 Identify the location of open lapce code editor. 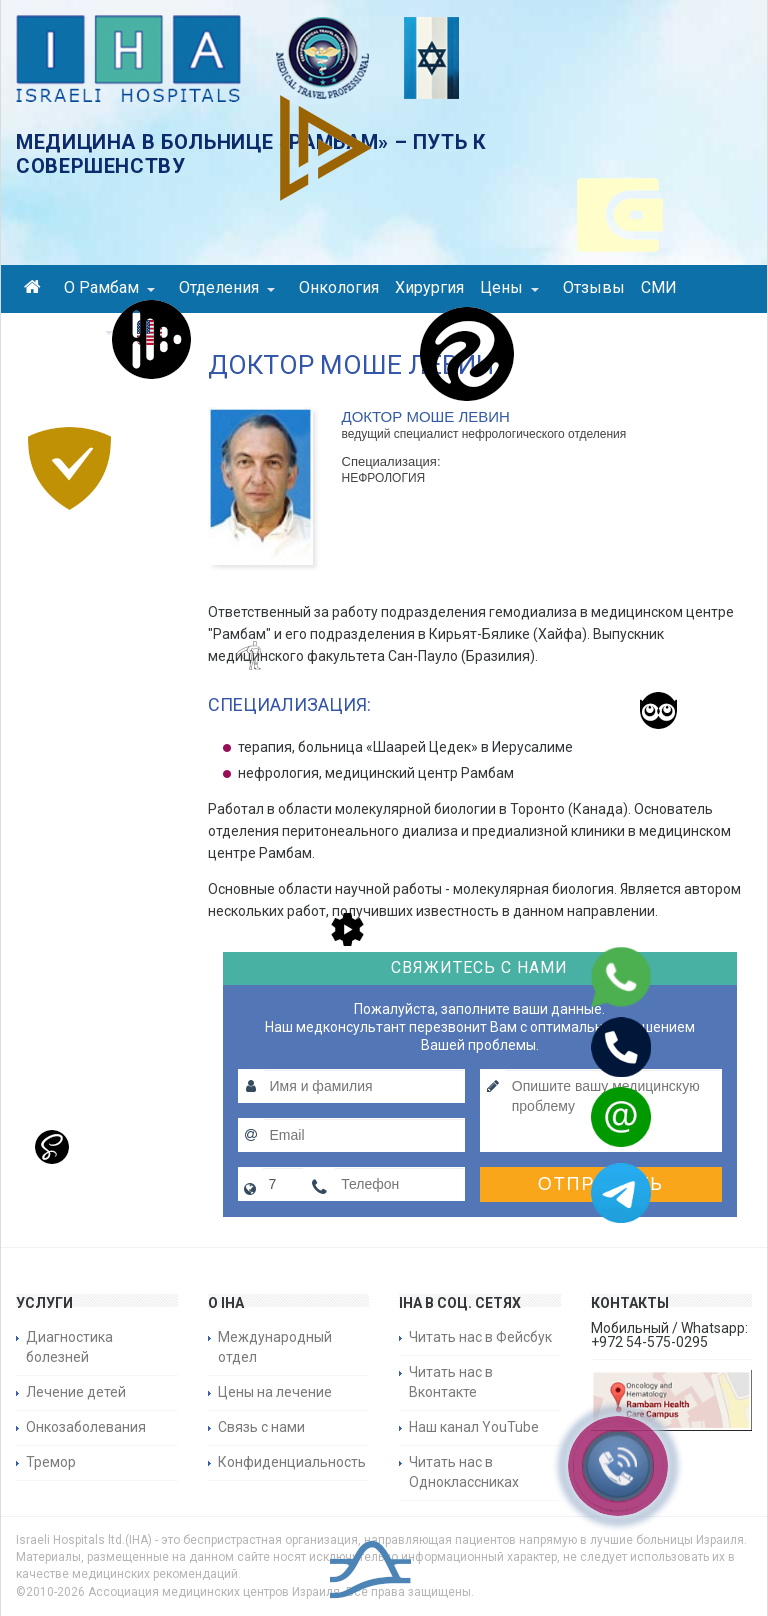
(326, 148).